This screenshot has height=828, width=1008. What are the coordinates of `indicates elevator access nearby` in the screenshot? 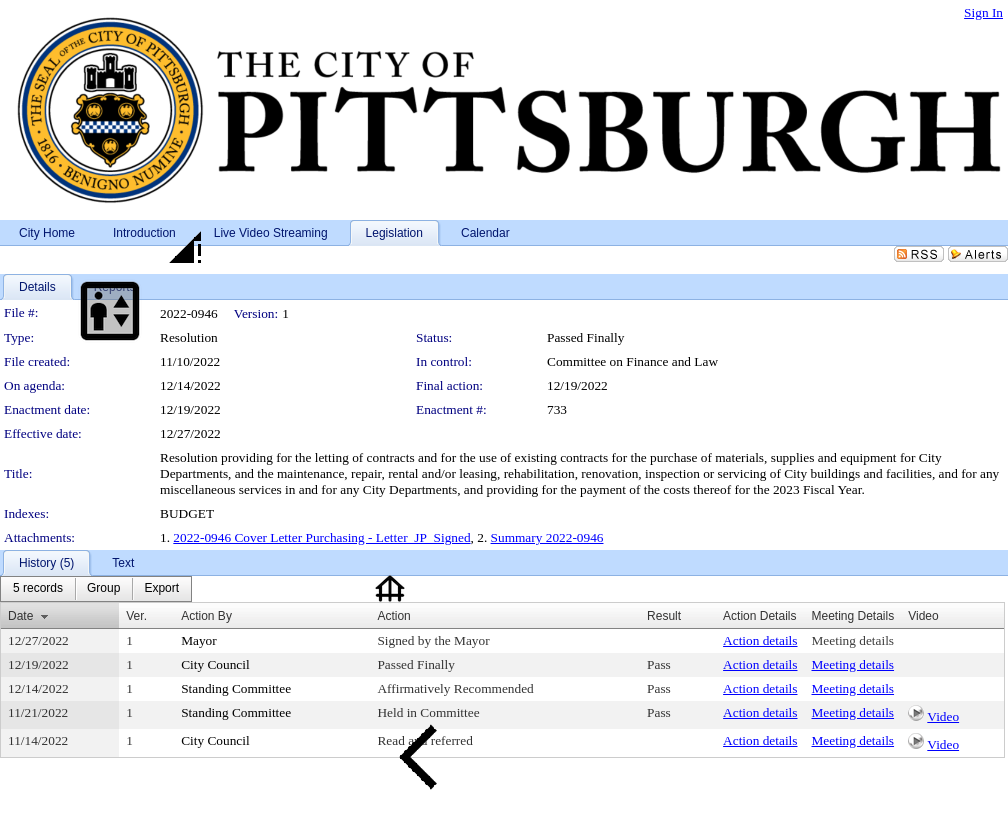 It's located at (110, 311).